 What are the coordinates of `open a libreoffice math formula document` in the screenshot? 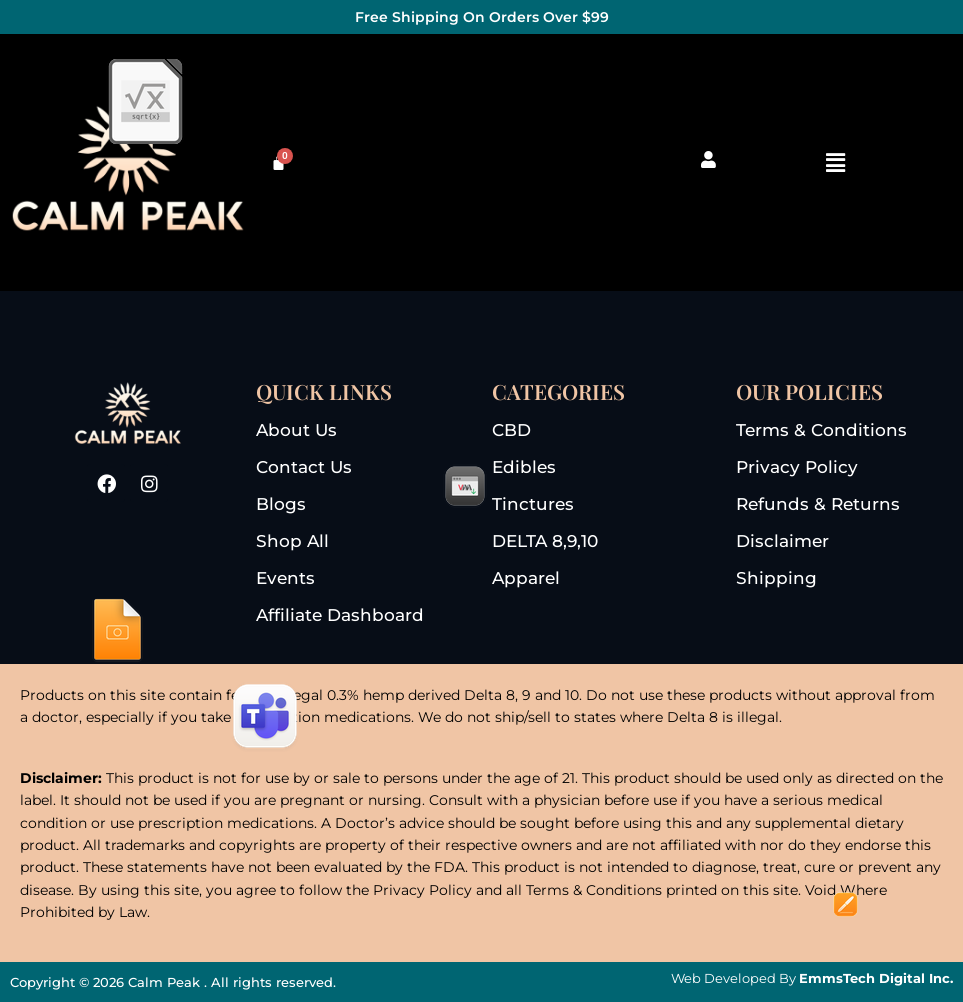 It's located at (145, 101).